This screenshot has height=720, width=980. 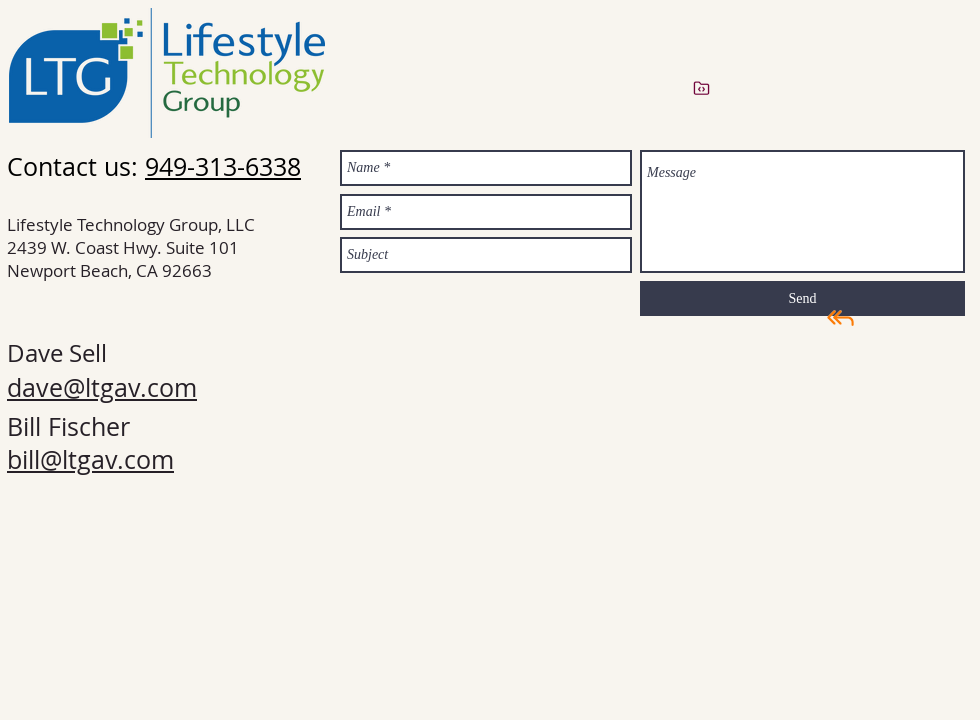 What do you see at coordinates (840, 317) in the screenshot?
I see `reply to all recipients of an email or message` at bounding box center [840, 317].